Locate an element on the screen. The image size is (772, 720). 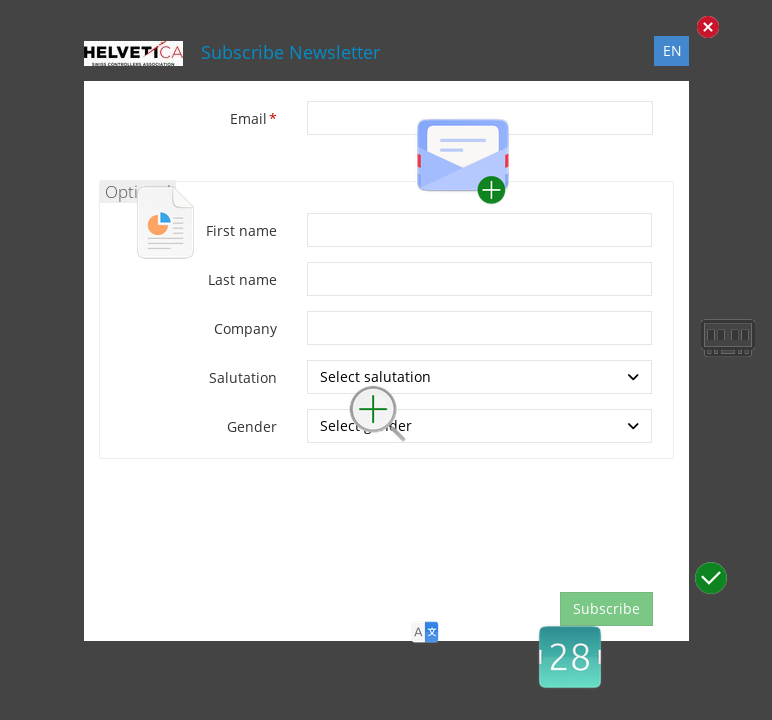
access language and translation settings is located at coordinates (425, 632).